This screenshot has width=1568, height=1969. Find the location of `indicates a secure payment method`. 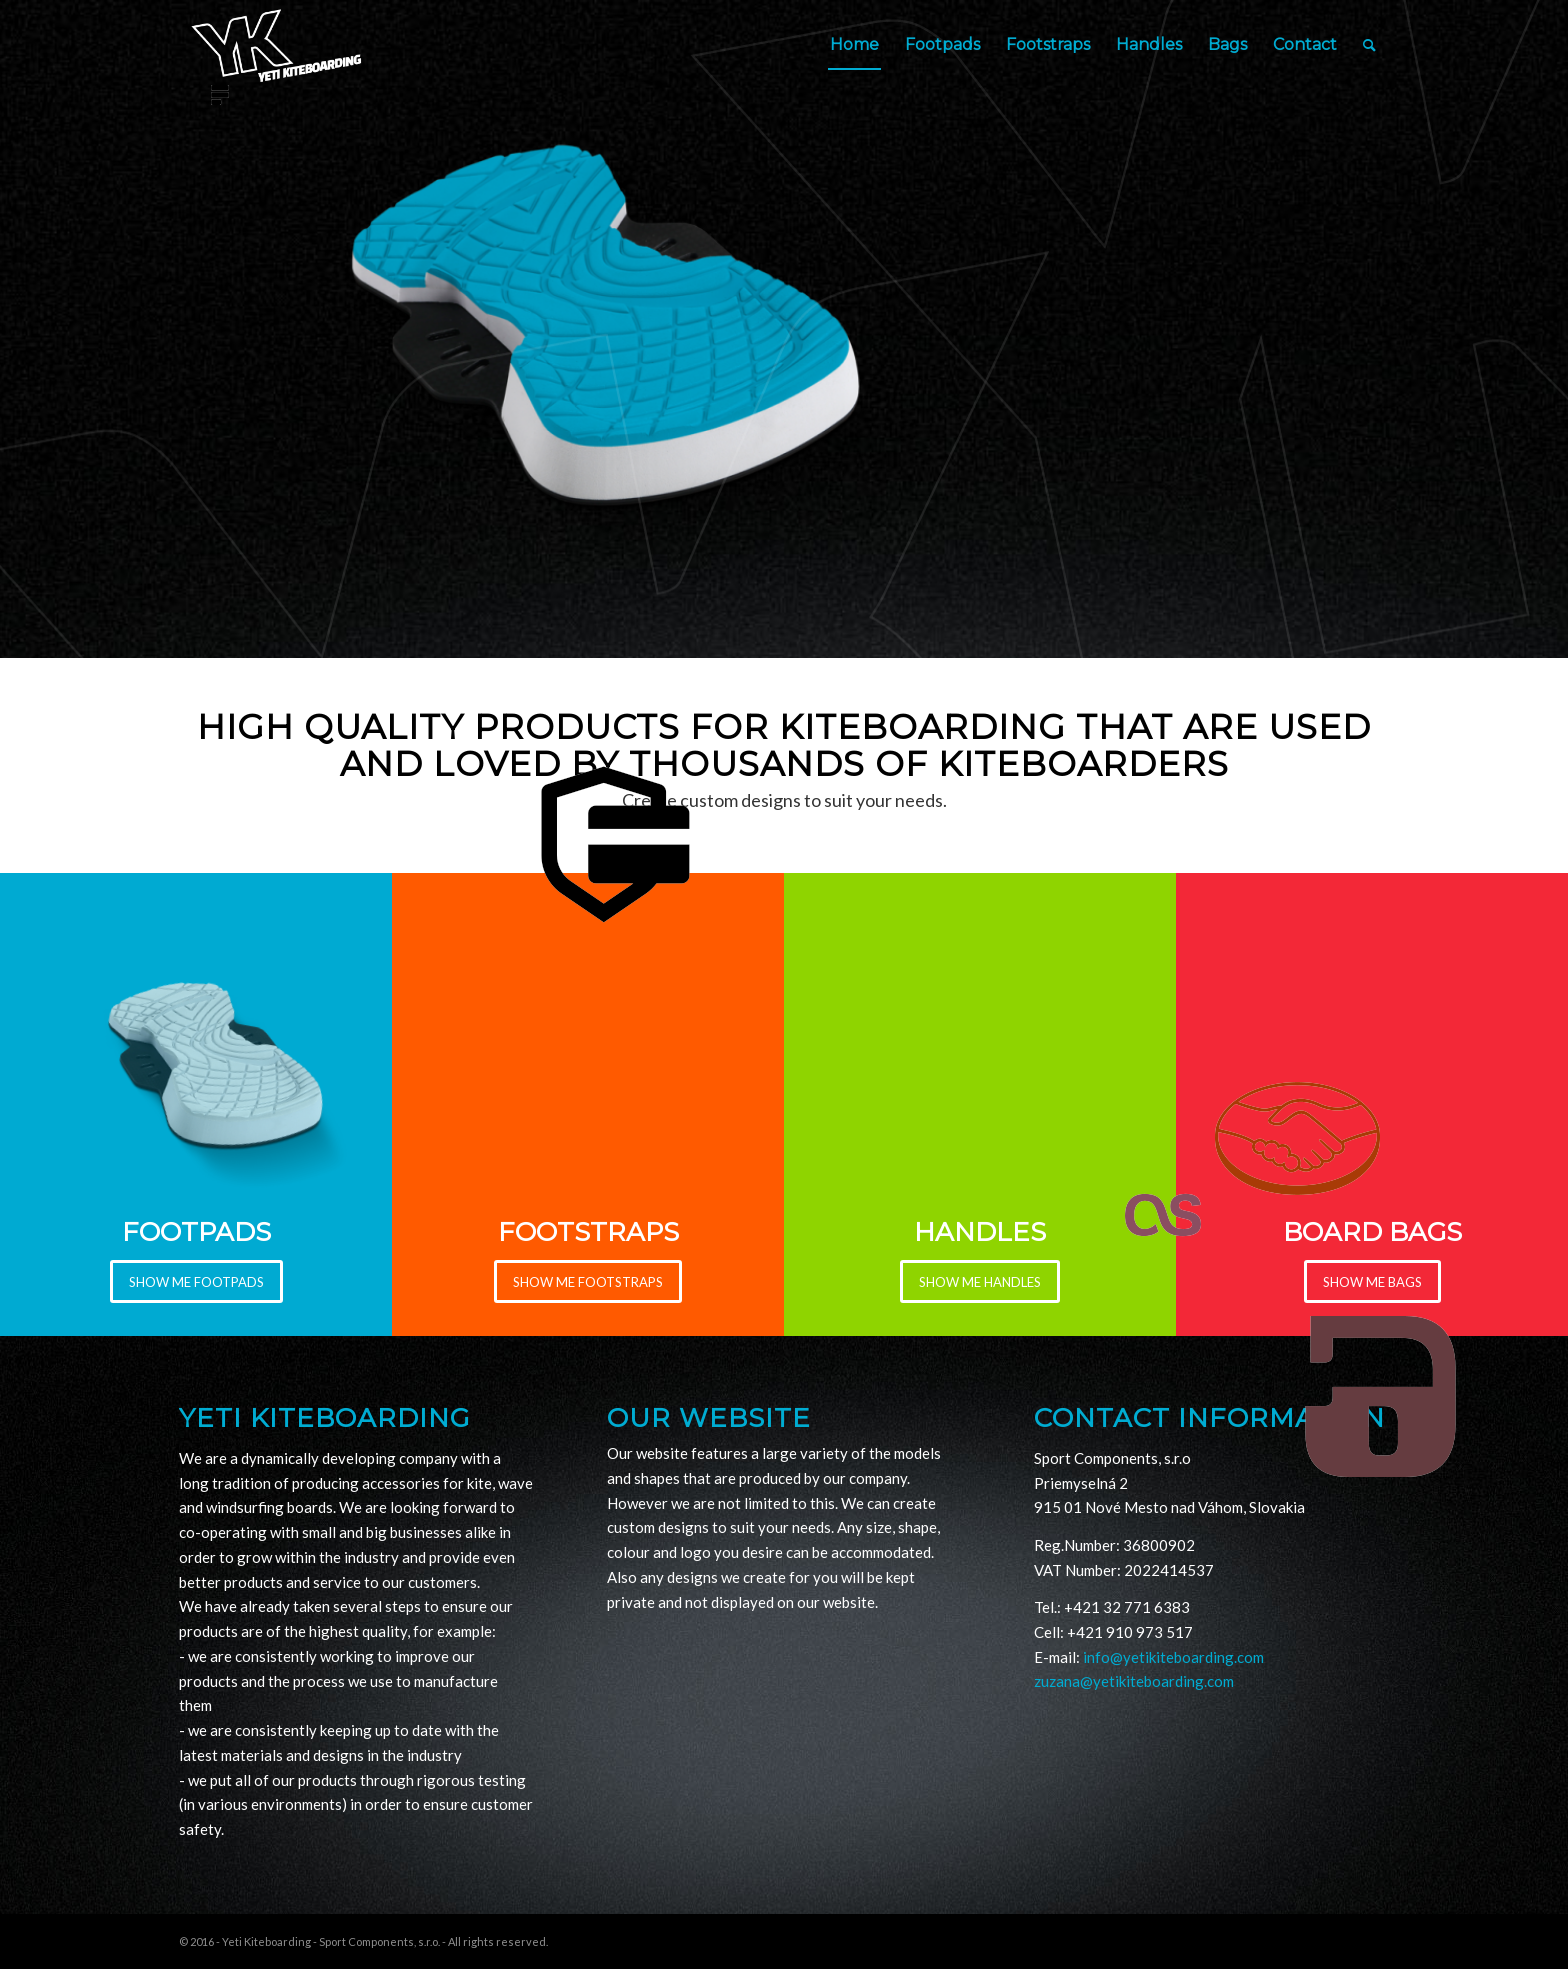

indicates a secure payment method is located at coordinates (611, 844).